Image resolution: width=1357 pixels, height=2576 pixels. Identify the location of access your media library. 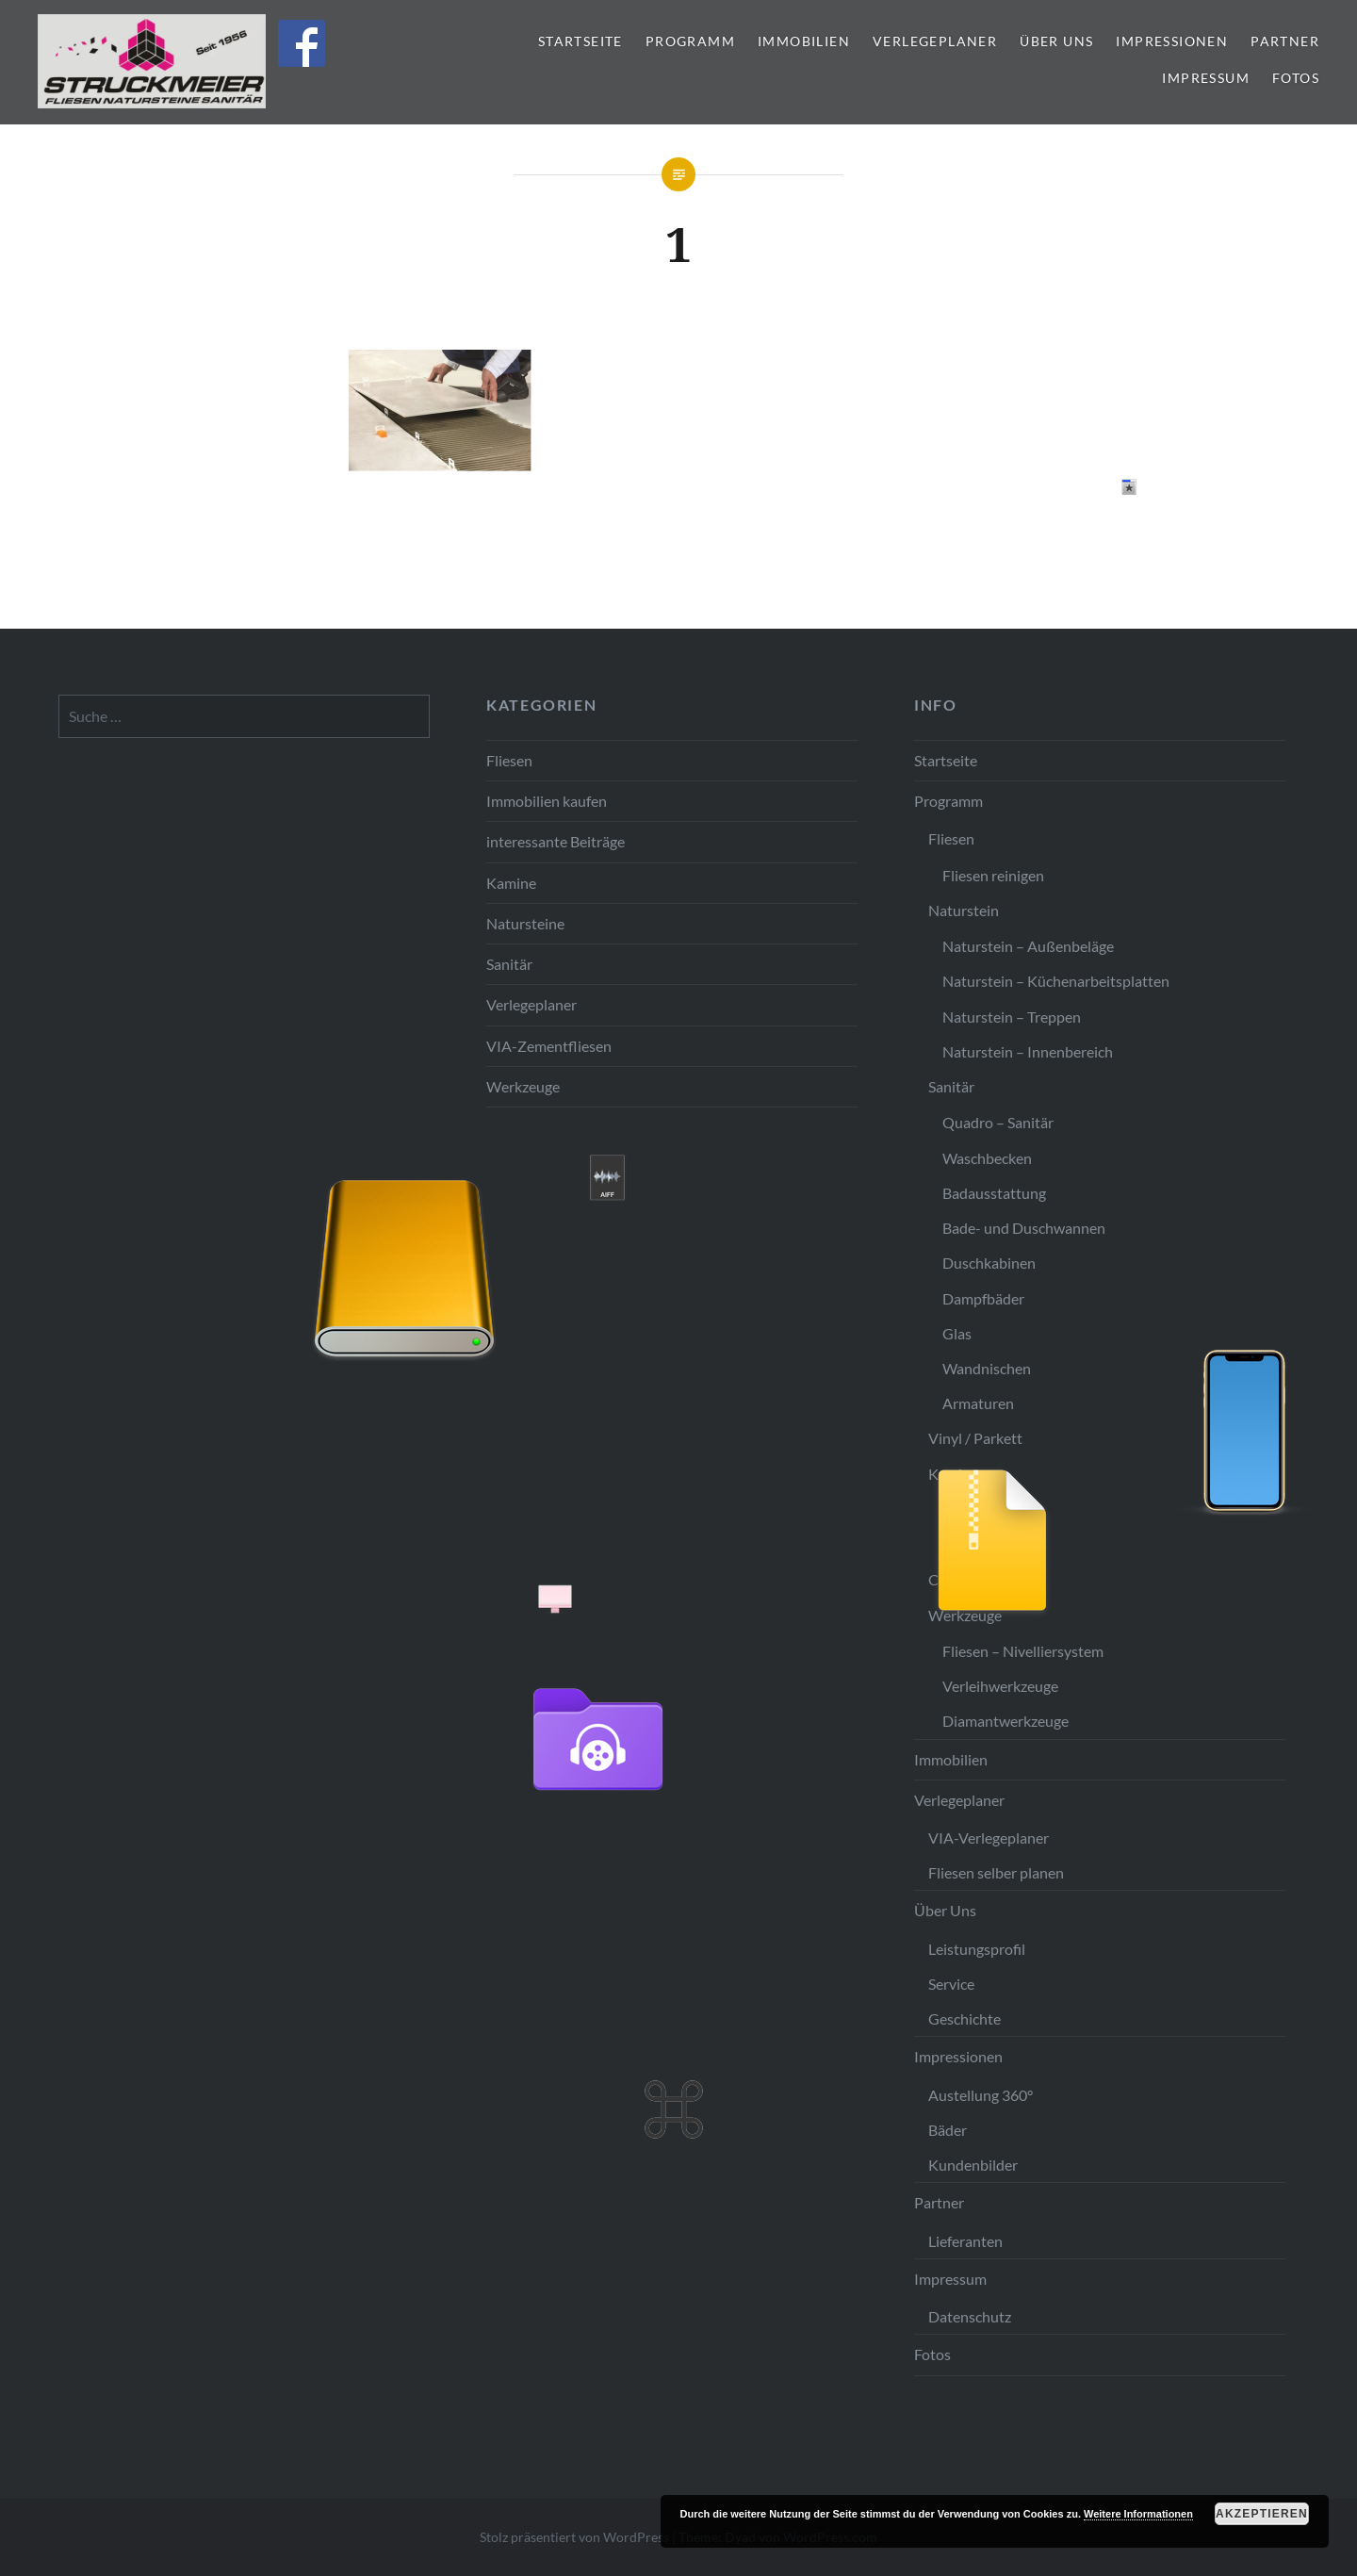
(286, 211).